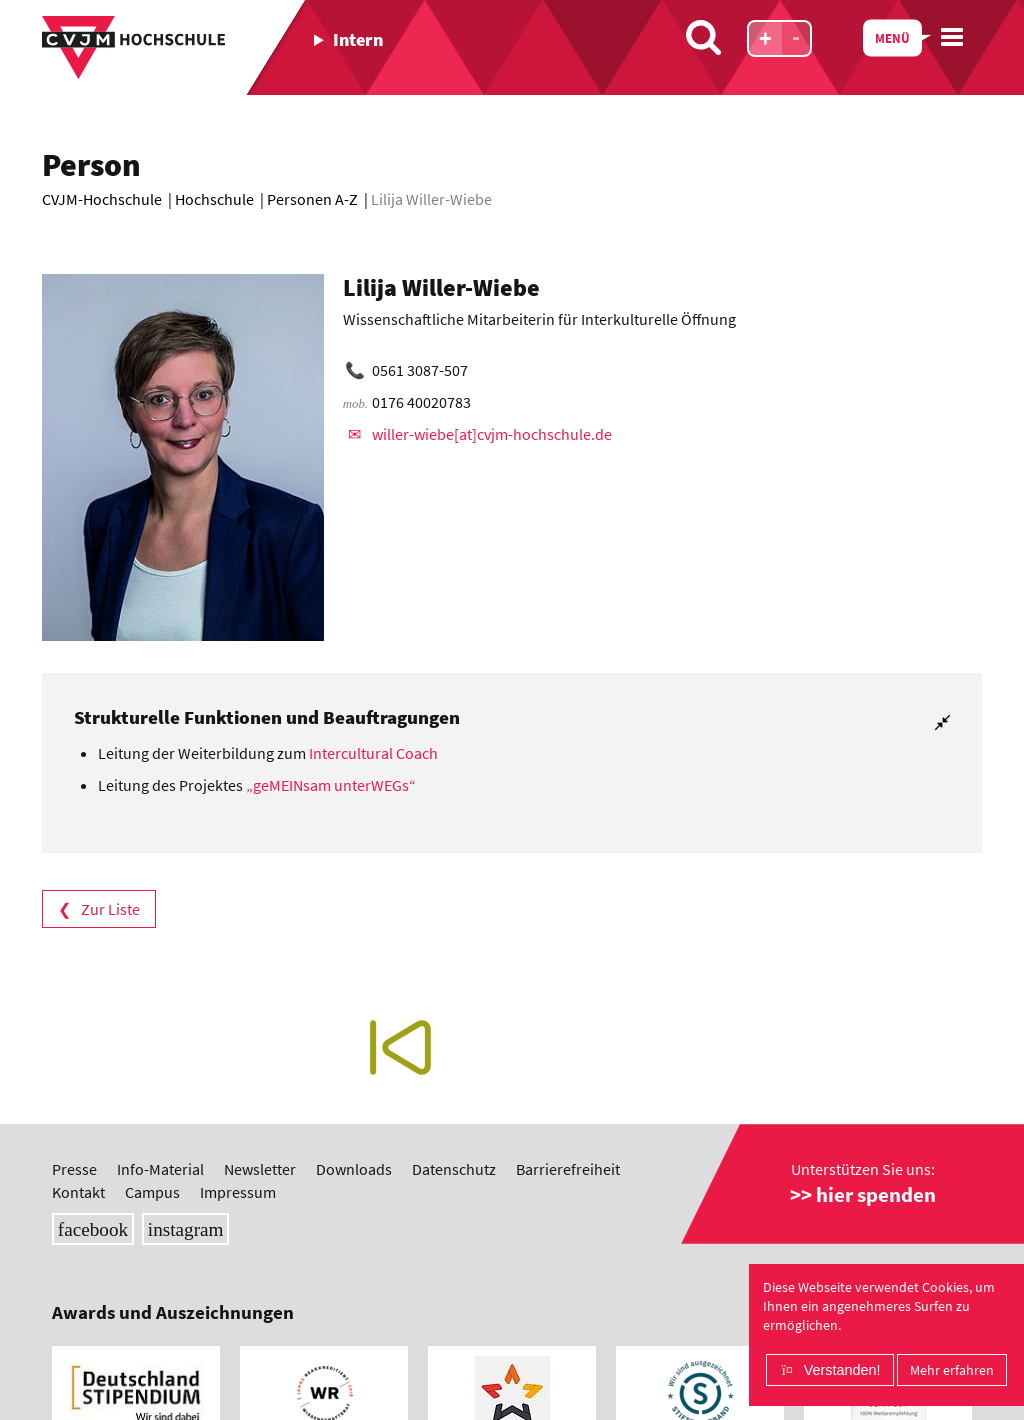 The height and width of the screenshot is (1420, 1024). What do you see at coordinates (942, 722) in the screenshot?
I see `exit fullscreen mode` at bounding box center [942, 722].